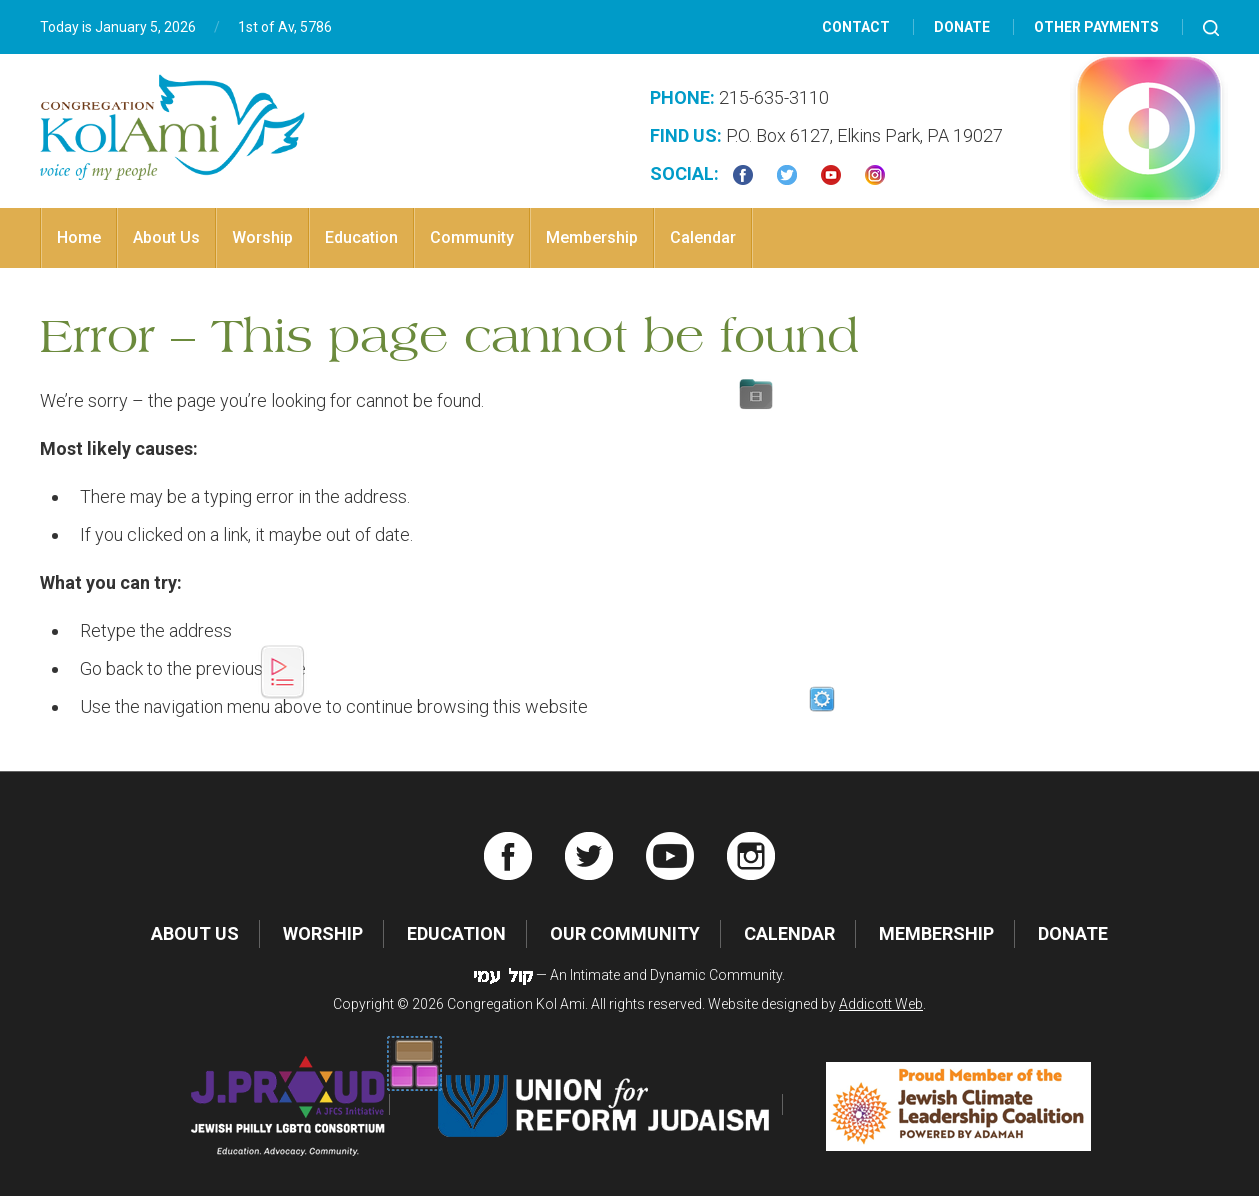 This screenshot has height=1196, width=1259. I want to click on open display or theme settings, so click(1149, 131).